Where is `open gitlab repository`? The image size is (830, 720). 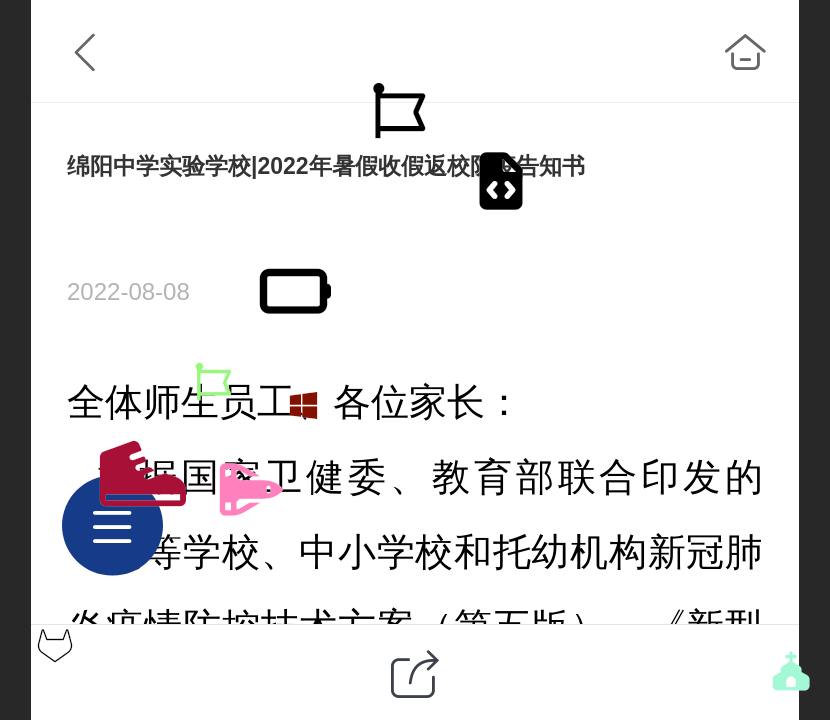 open gitlab repository is located at coordinates (55, 645).